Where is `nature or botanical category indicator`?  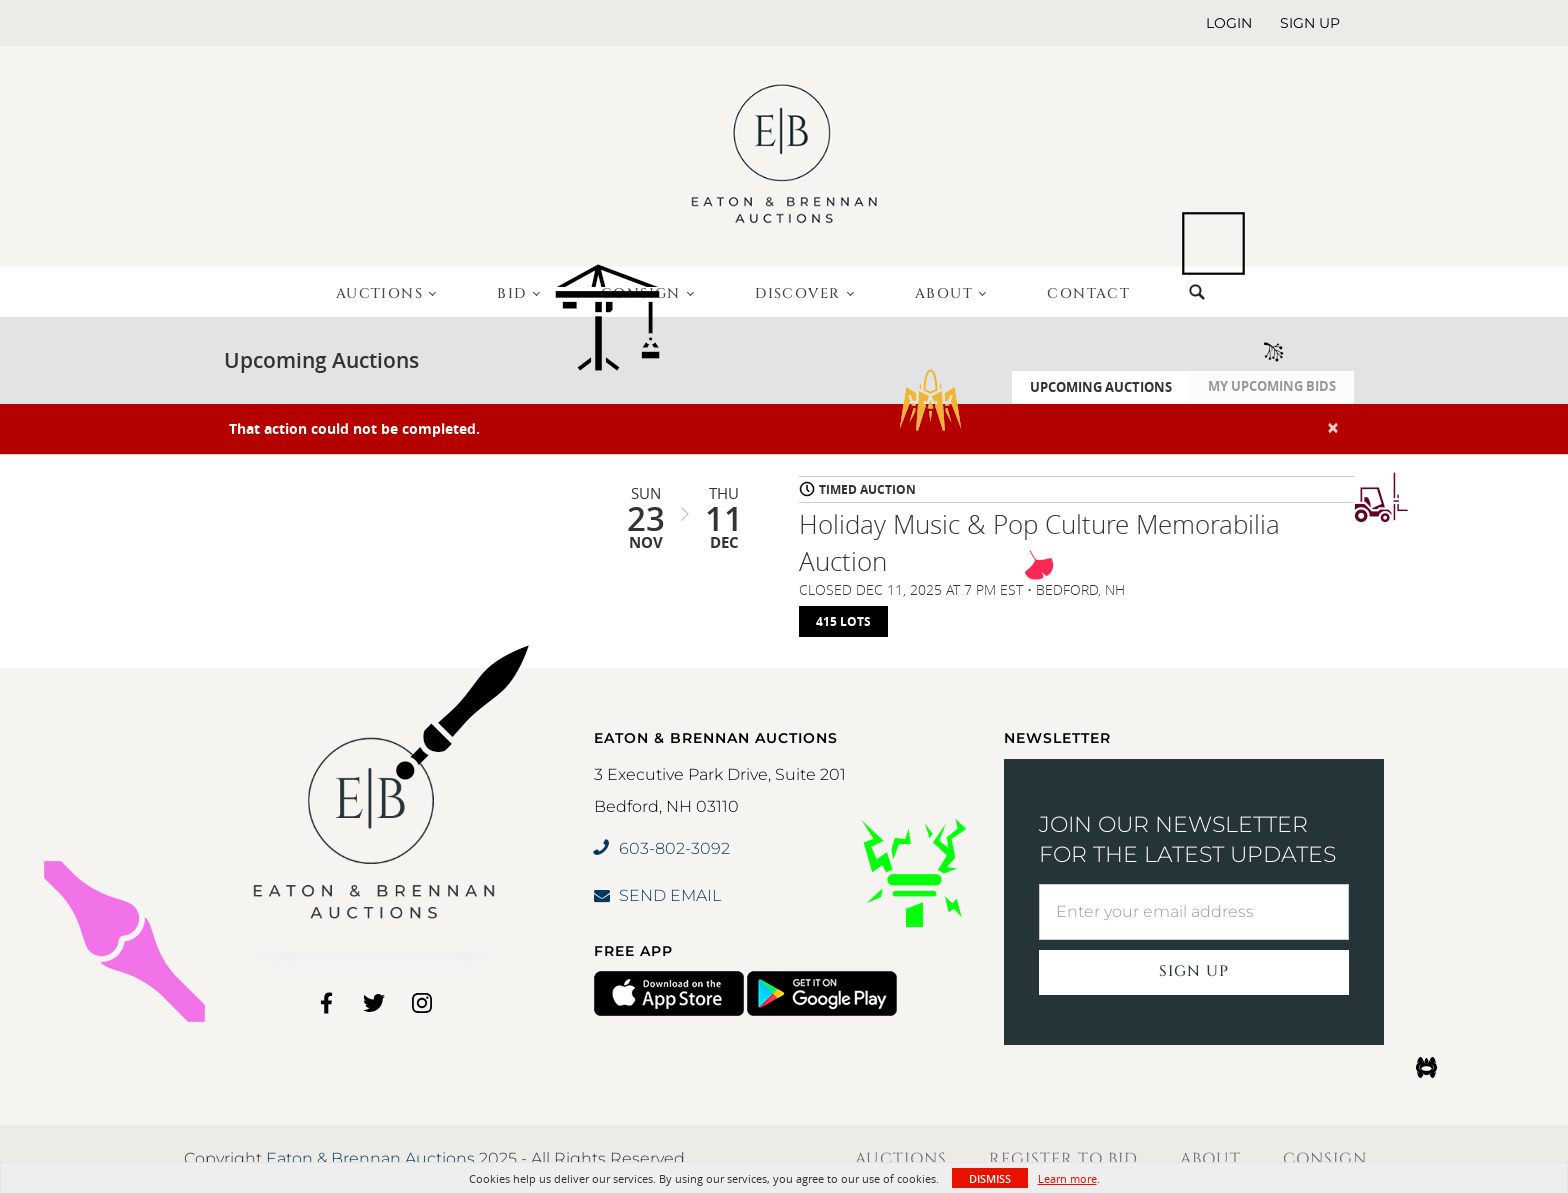 nature or botanical category indicator is located at coordinates (1039, 565).